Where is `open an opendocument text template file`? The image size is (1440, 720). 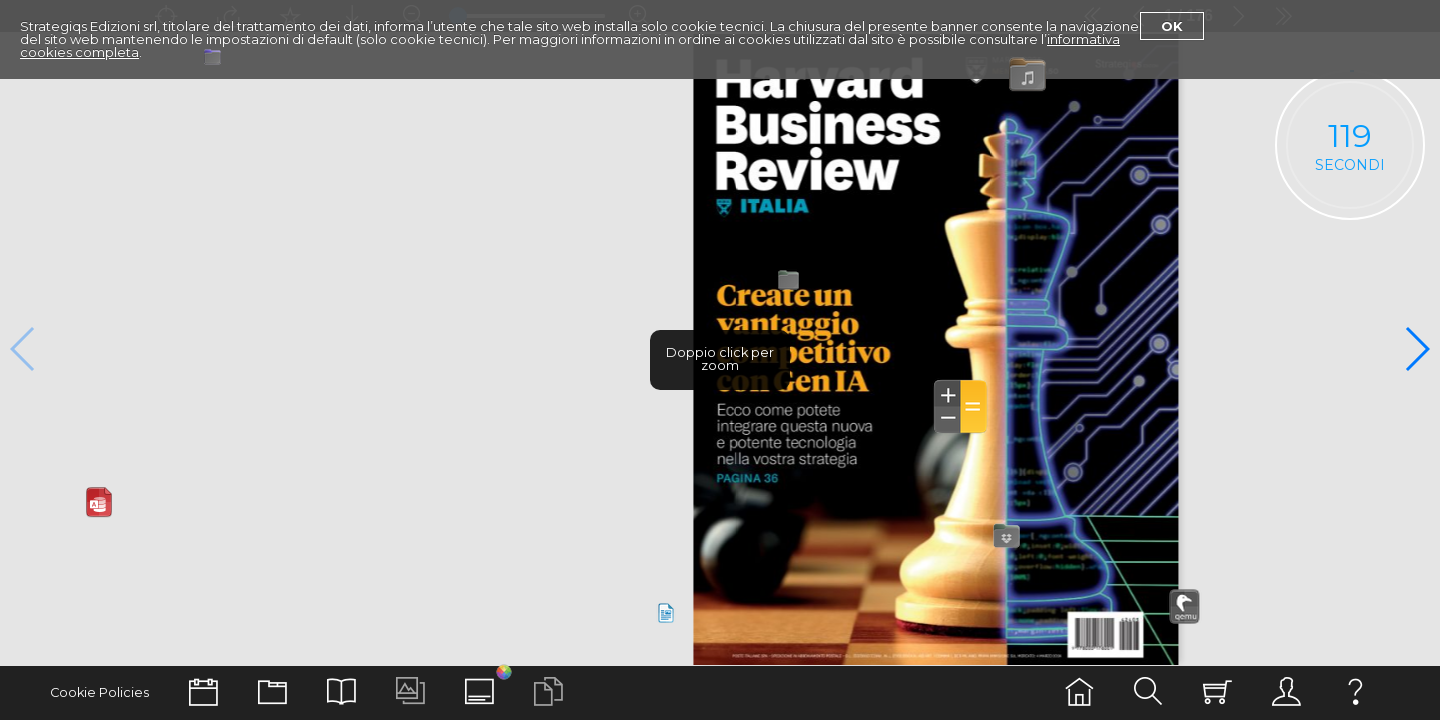
open an opendocument text template file is located at coordinates (666, 613).